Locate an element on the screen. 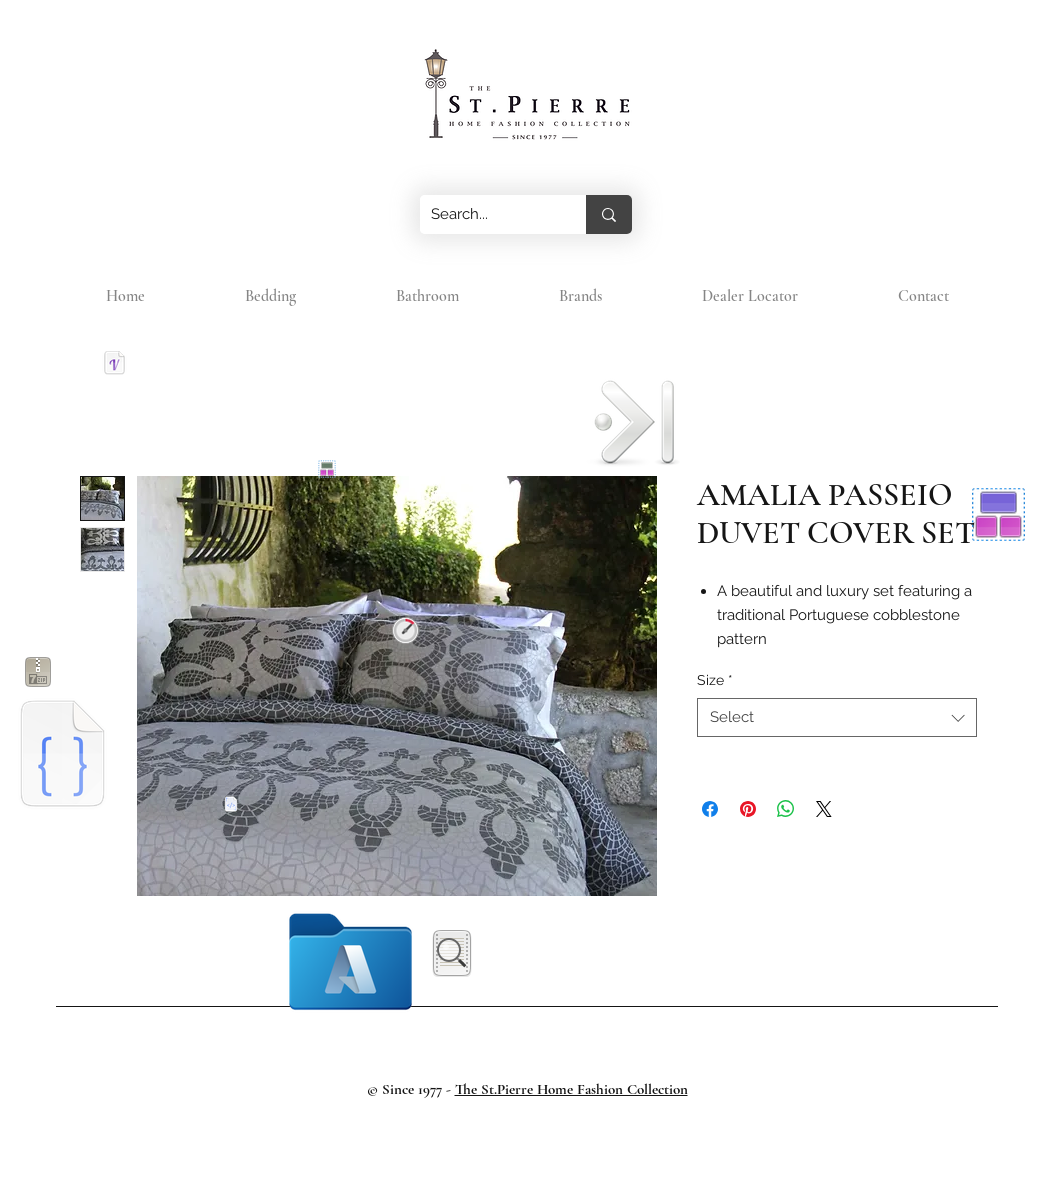  twig template file type indicator is located at coordinates (231, 804).